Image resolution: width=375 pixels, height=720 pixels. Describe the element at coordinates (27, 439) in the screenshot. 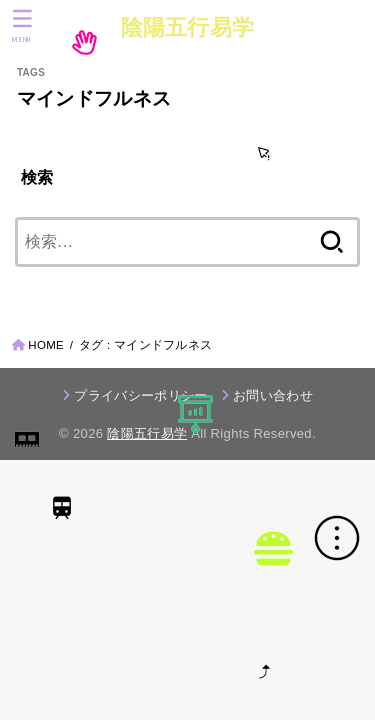

I see `view device memory or RAM usage` at that location.